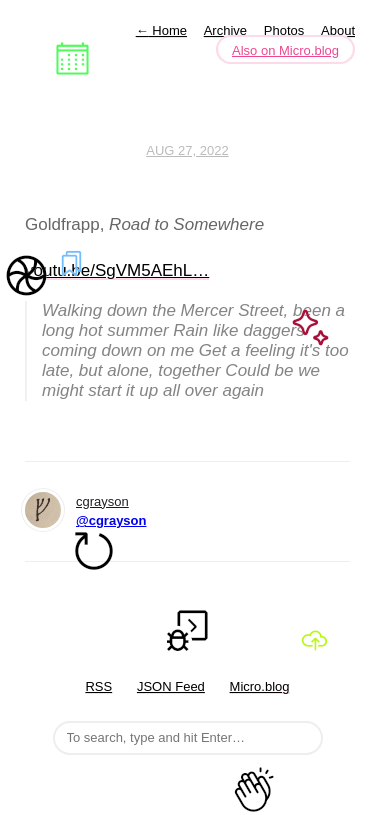  Describe the element at coordinates (94, 551) in the screenshot. I see `refresh or reload the current content` at that location.